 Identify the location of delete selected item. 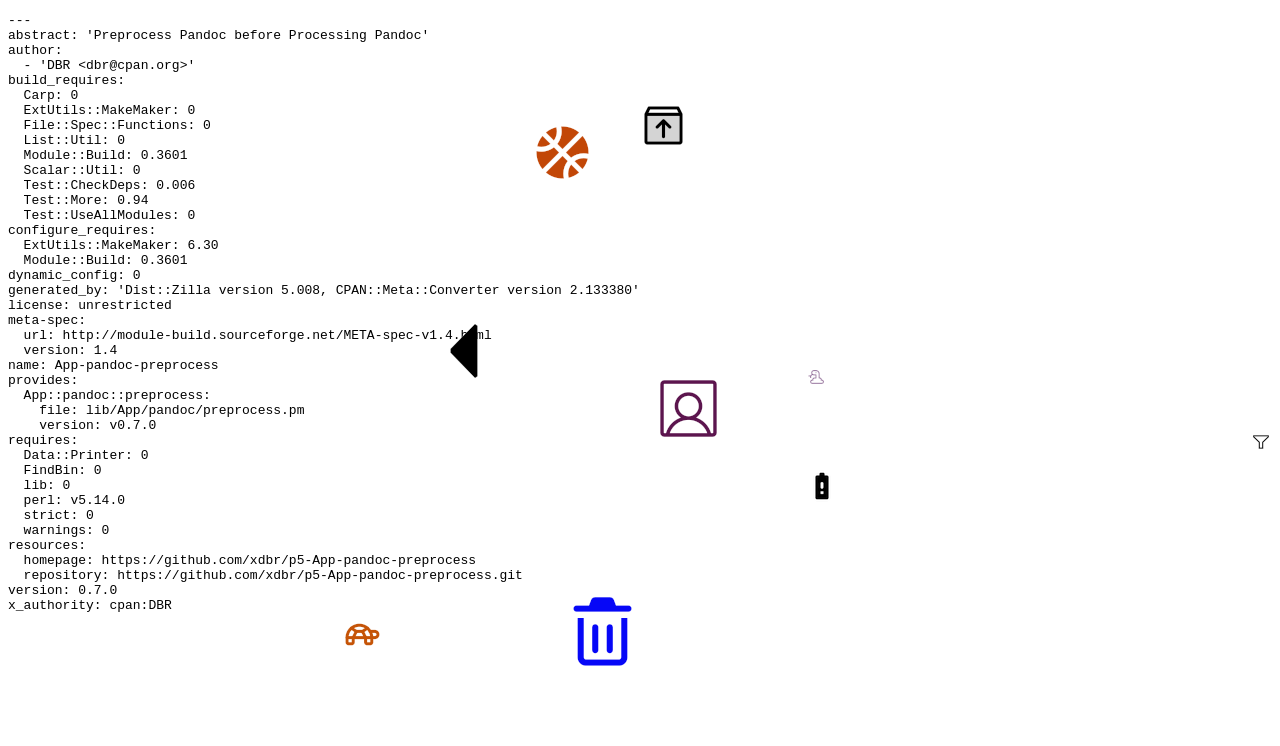
(602, 632).